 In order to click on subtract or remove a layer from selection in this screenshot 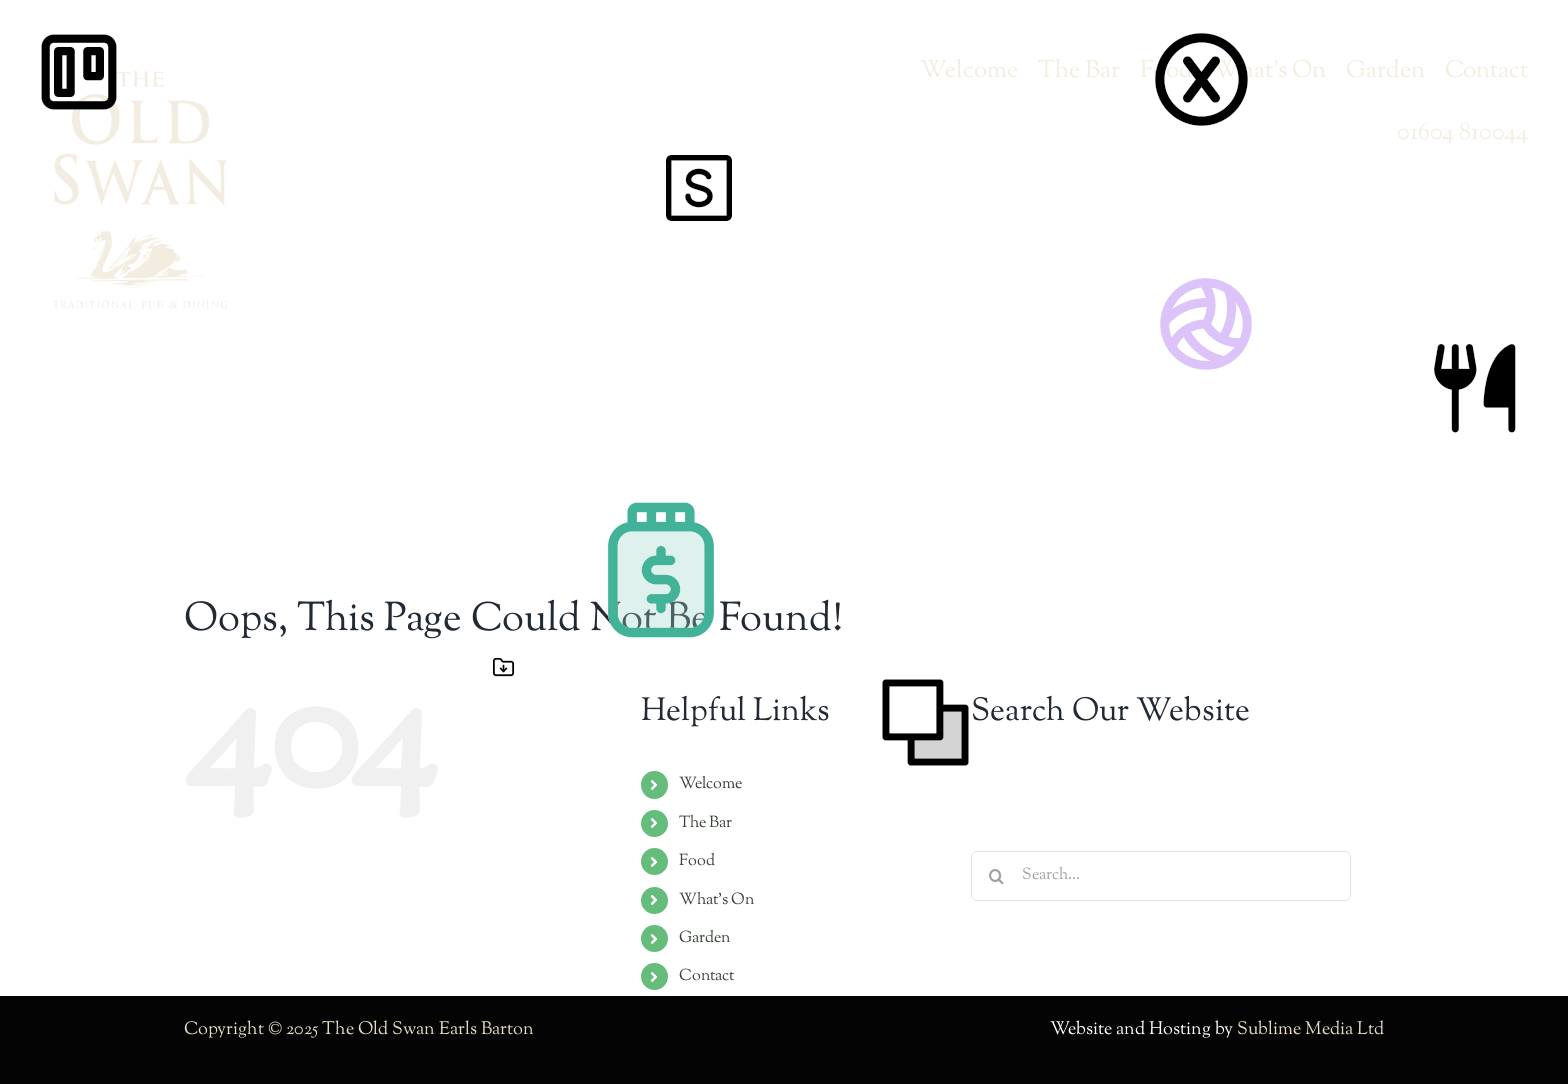, I will do `click(925, 722)`.